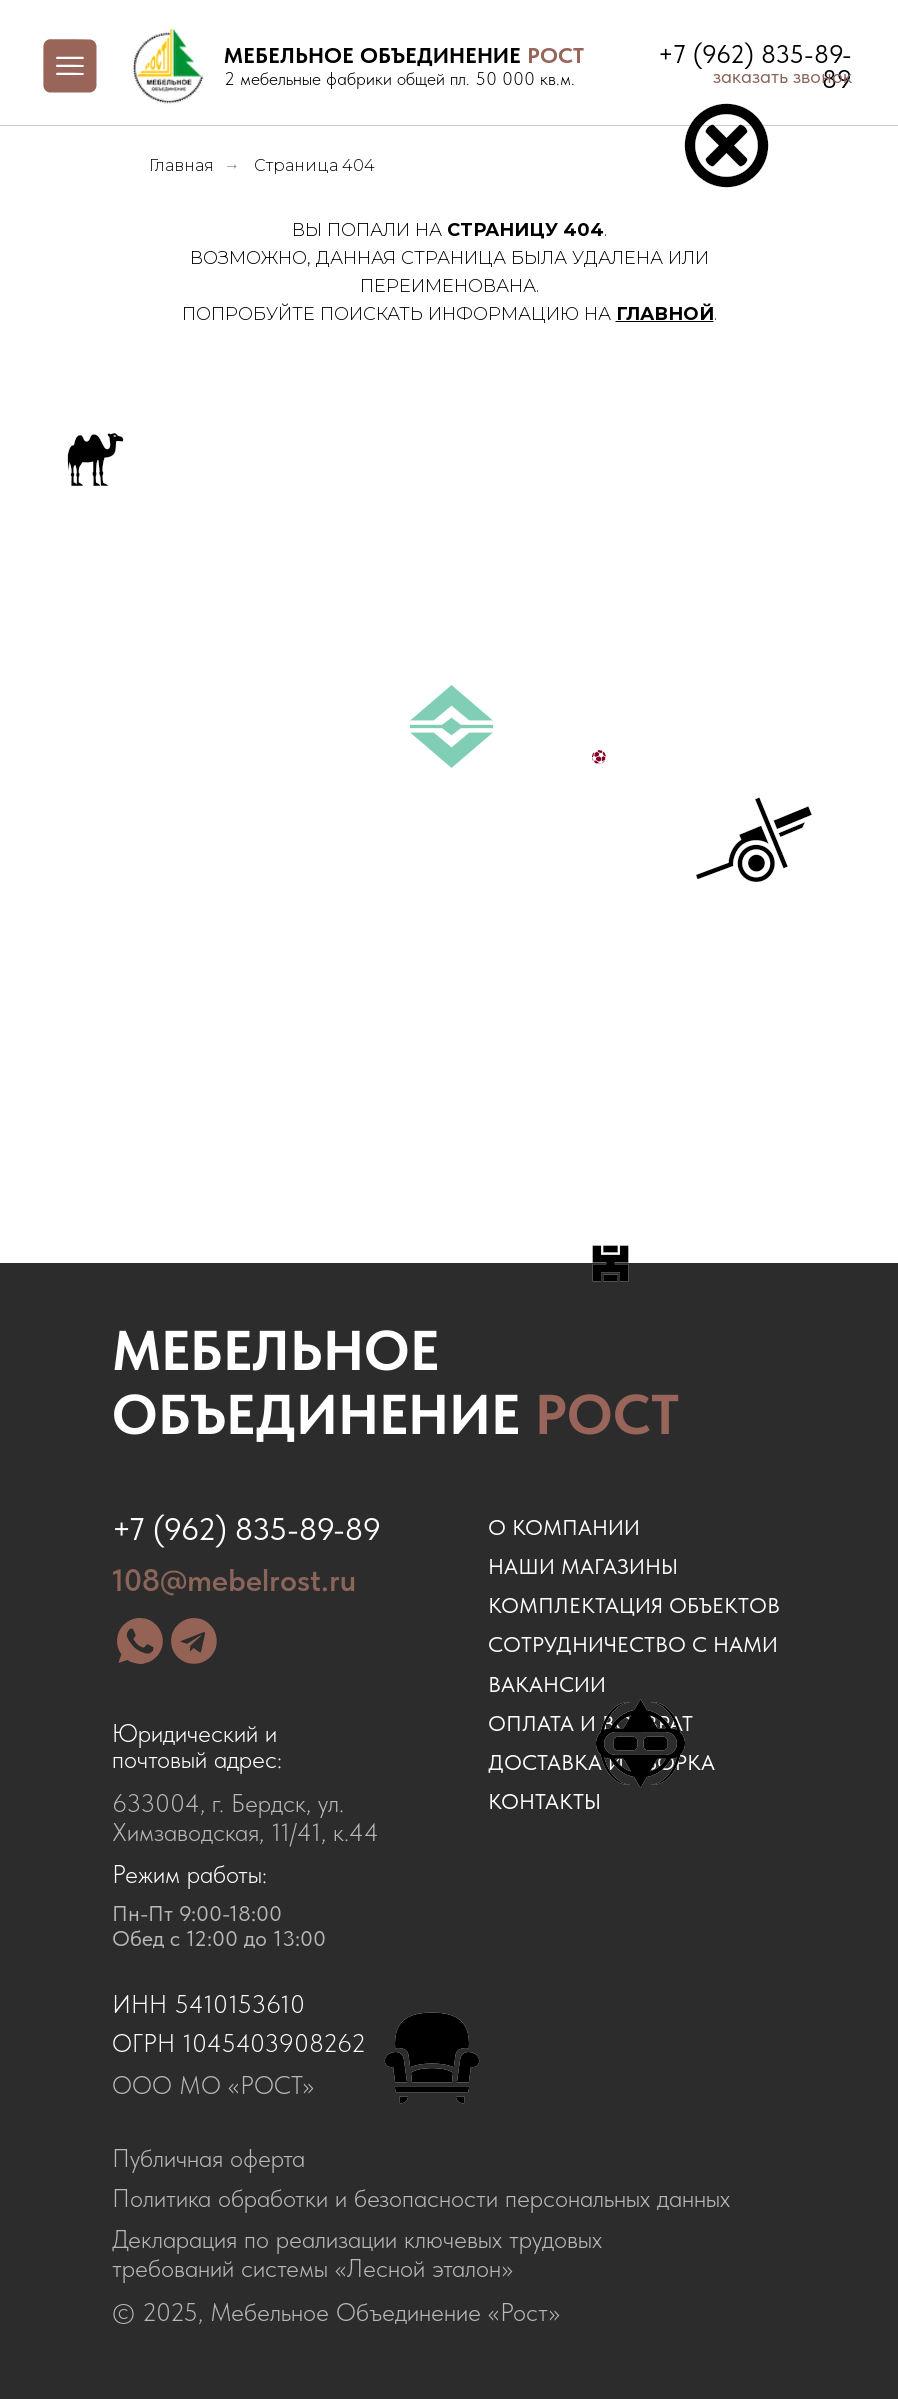 The image size is (898, 2399). Describe the element at coordinates (599, 757) in the screenshot. I see `access soccer or football games` at that location.